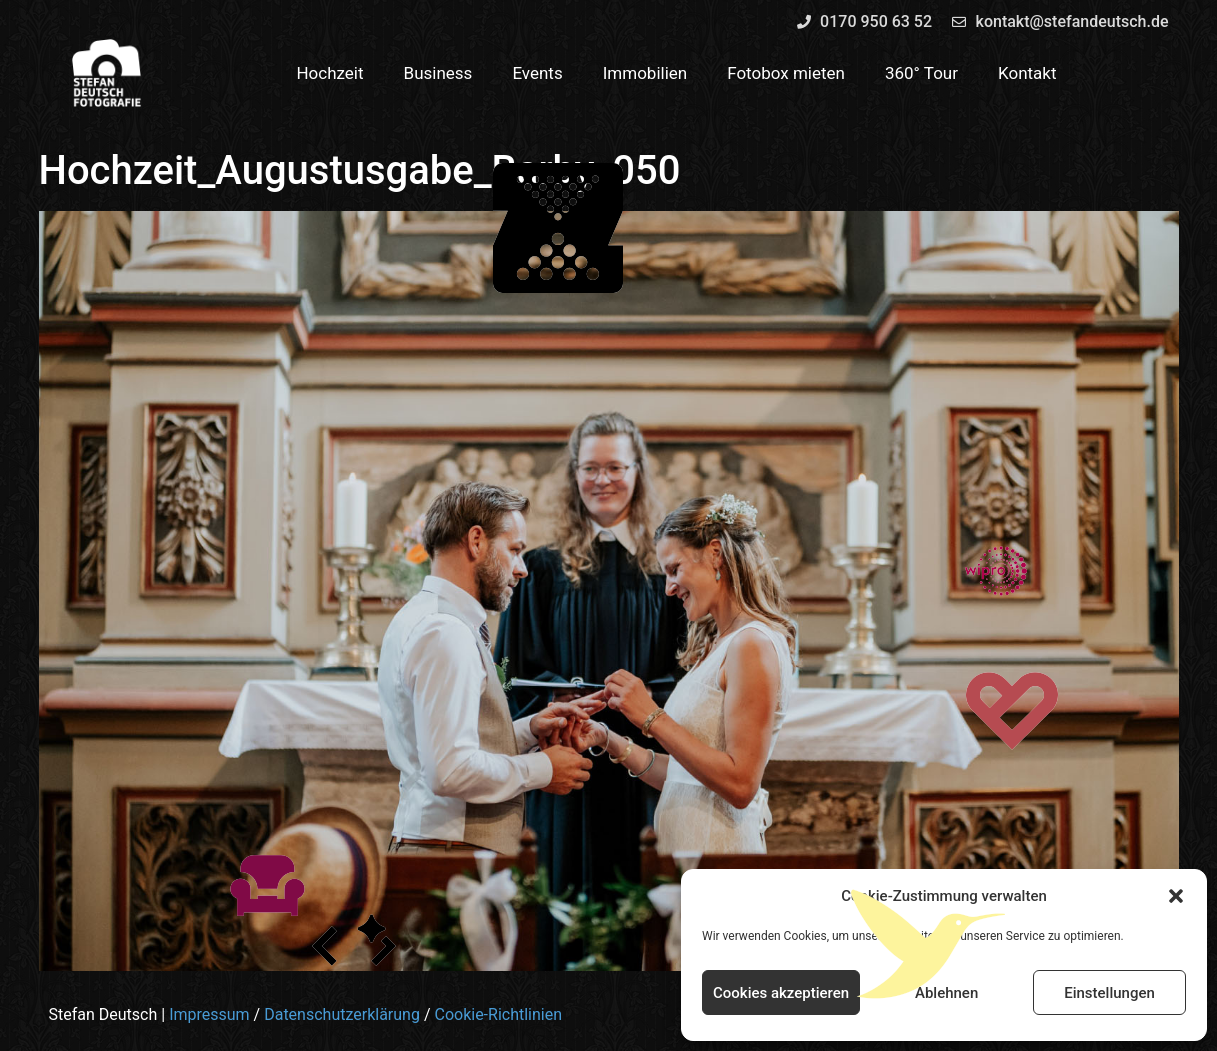  What do you see at coordinates (558, 228) in the screenshot?
I see `openzfs file system branding logo` at bounding box center [558, 228].